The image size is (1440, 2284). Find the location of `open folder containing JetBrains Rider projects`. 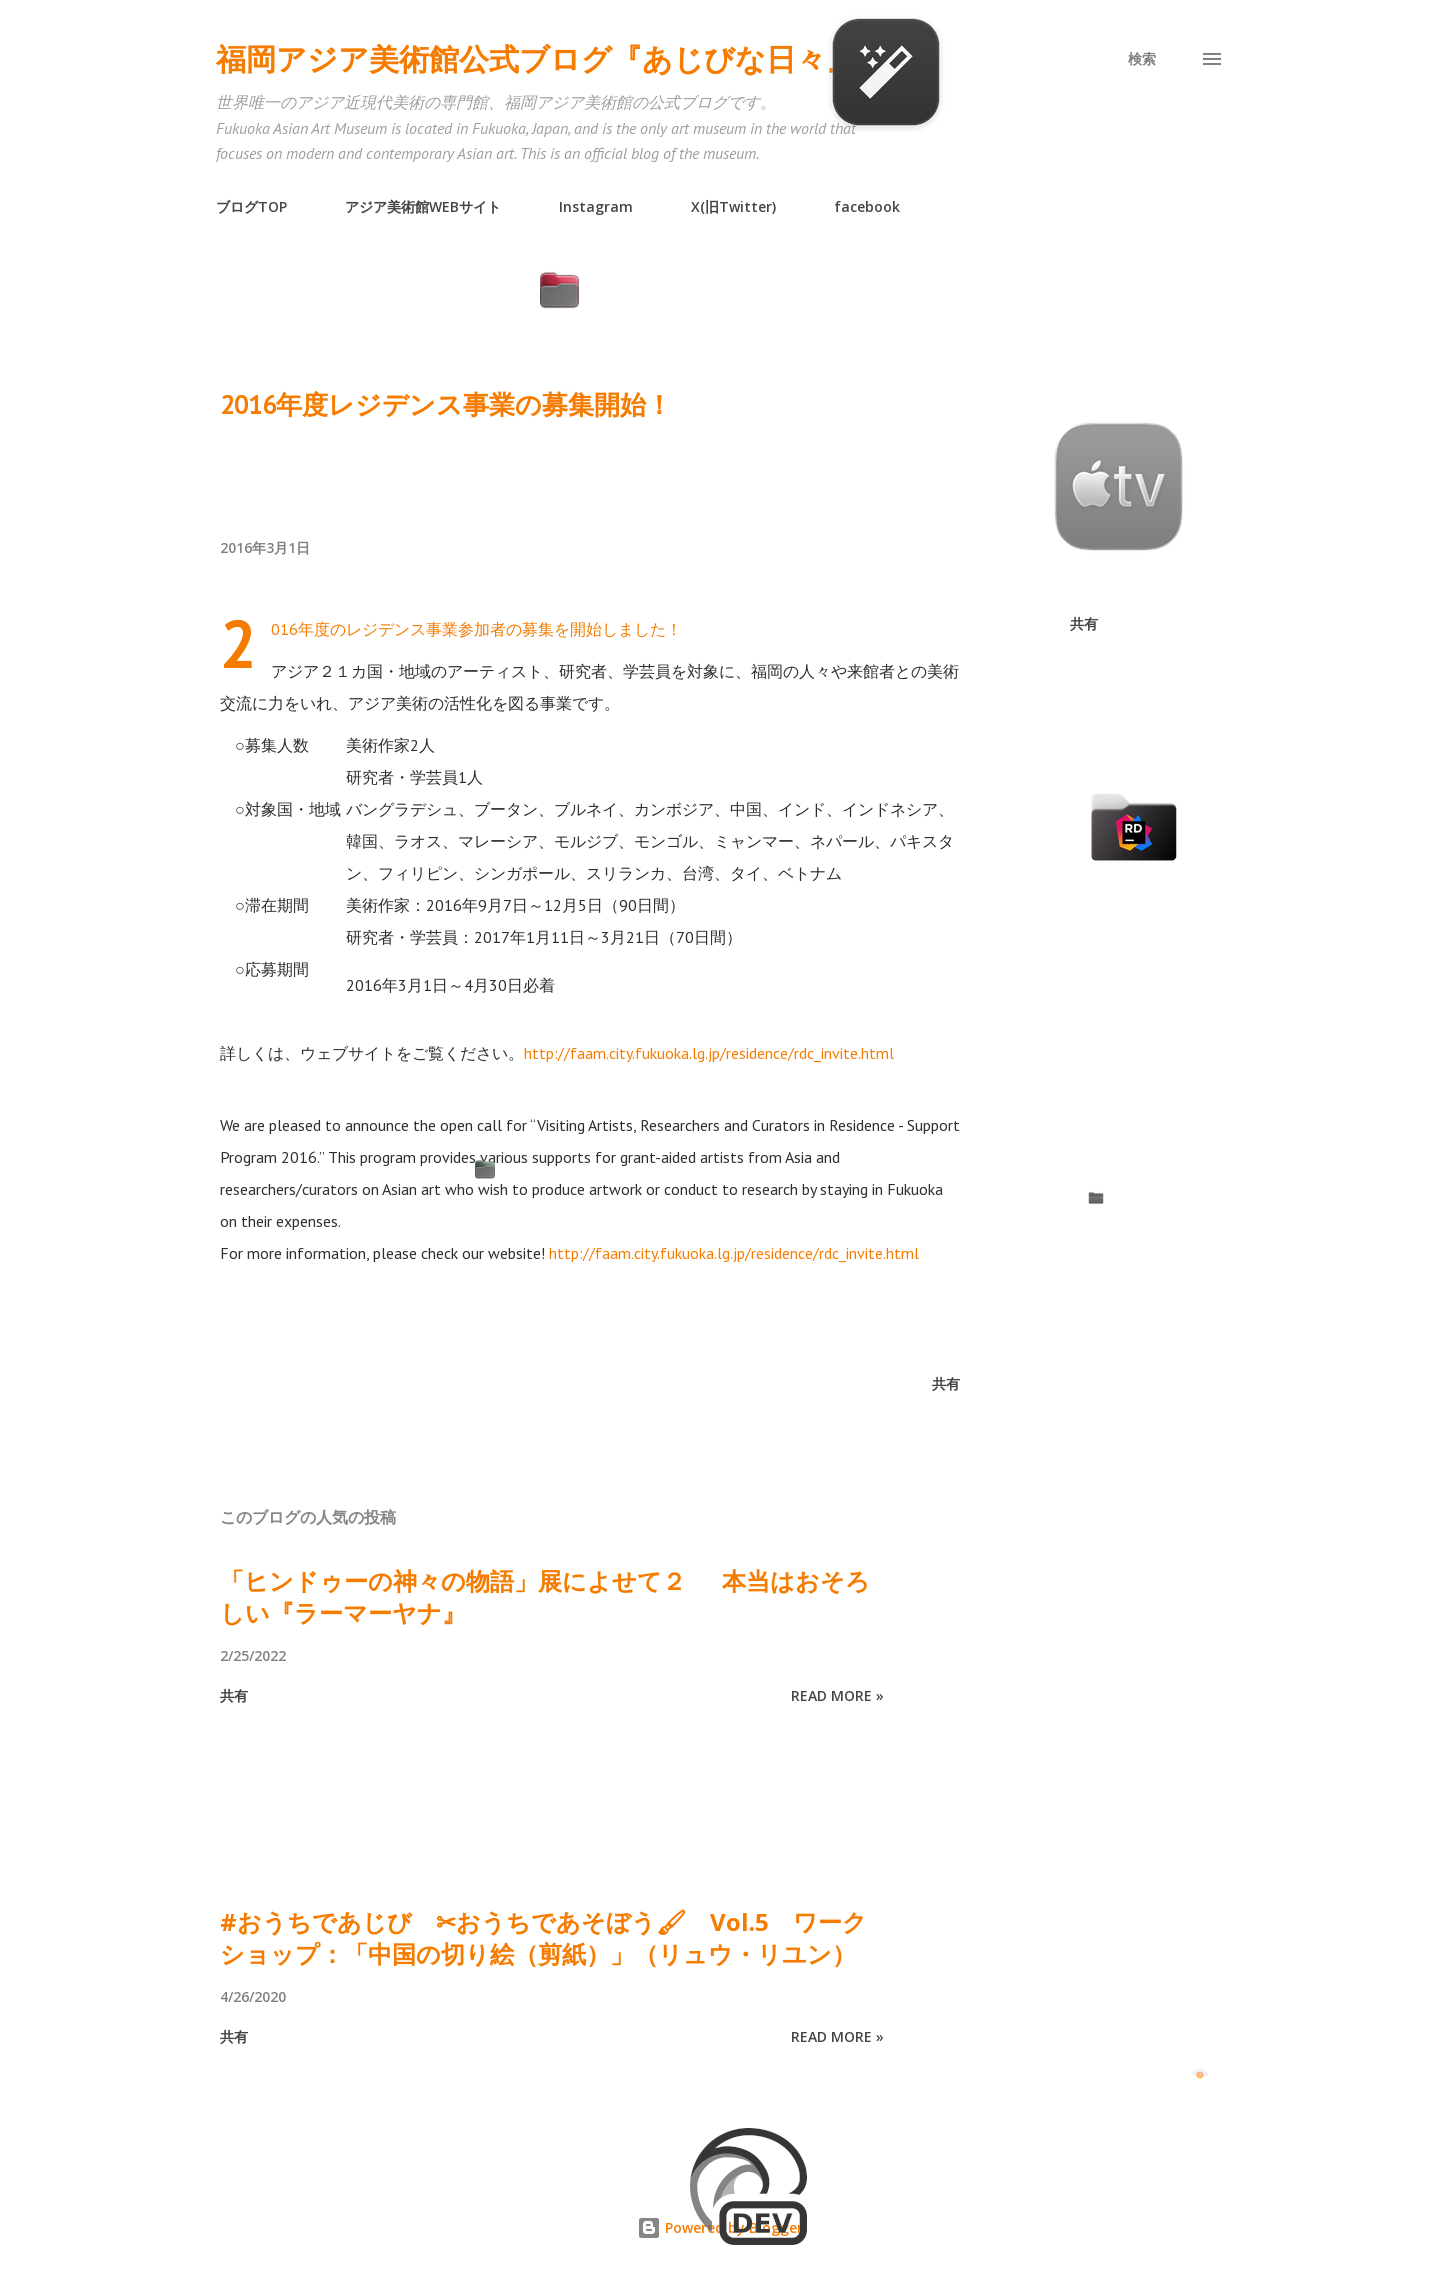

open folder containing JetBrains Rider projects is located at coordinates (1133, 829).